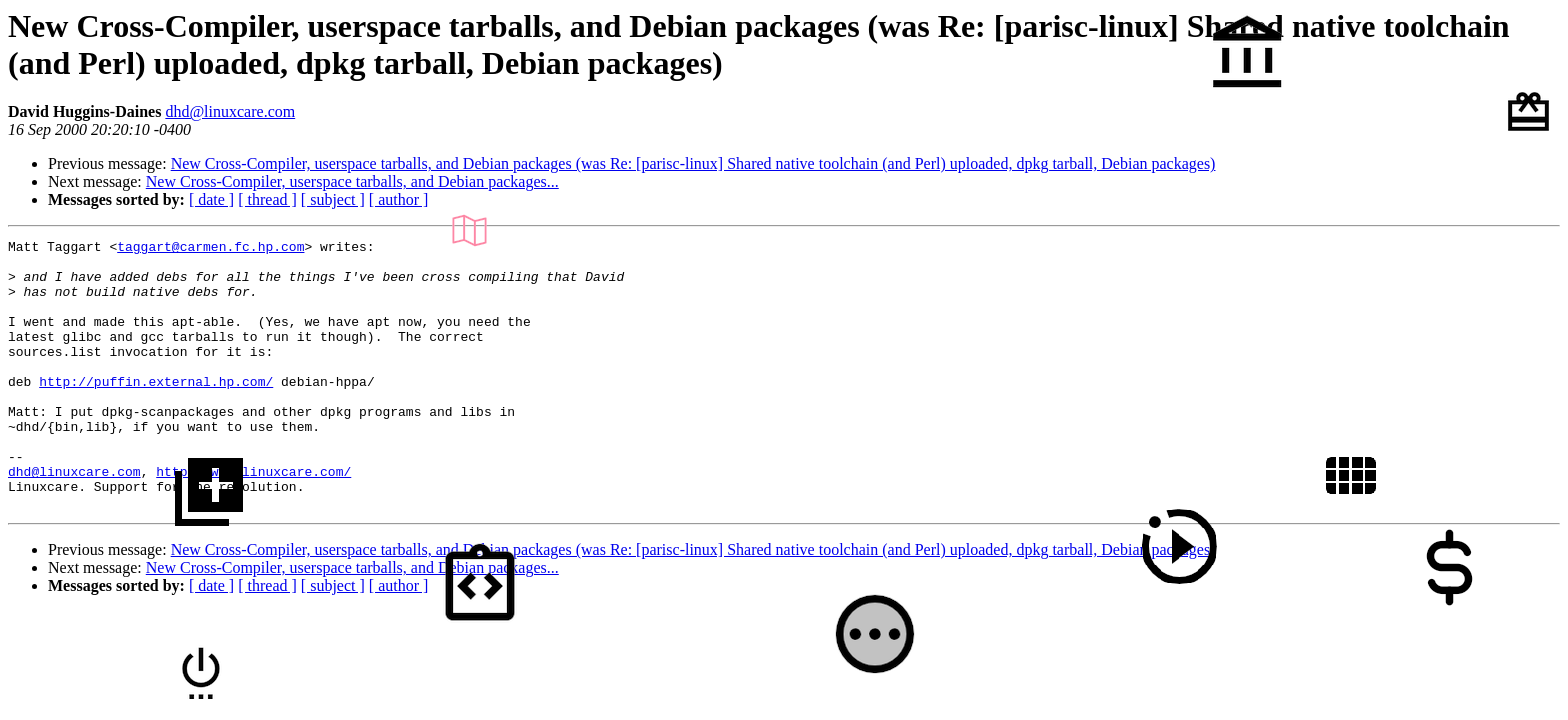  What do you see at coordinates (1349, 475) in the screenshot?
I see `switch to comfortable grid view` at bounding box center [1349, 475].